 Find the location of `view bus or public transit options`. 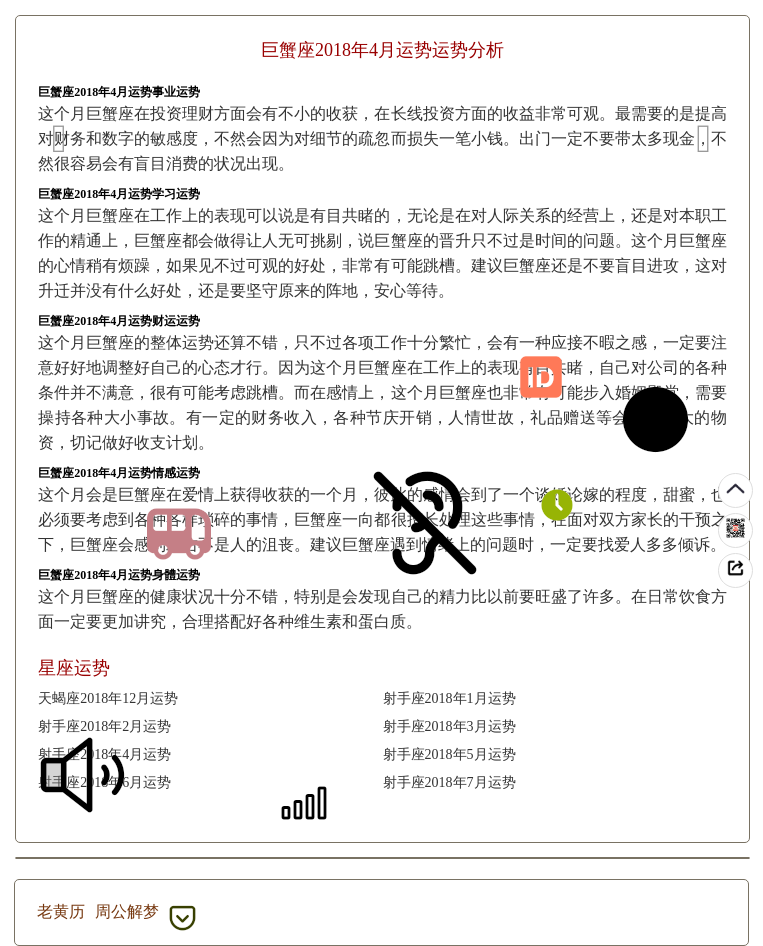

view bus or public transit options is located at coordinates (179, 534).